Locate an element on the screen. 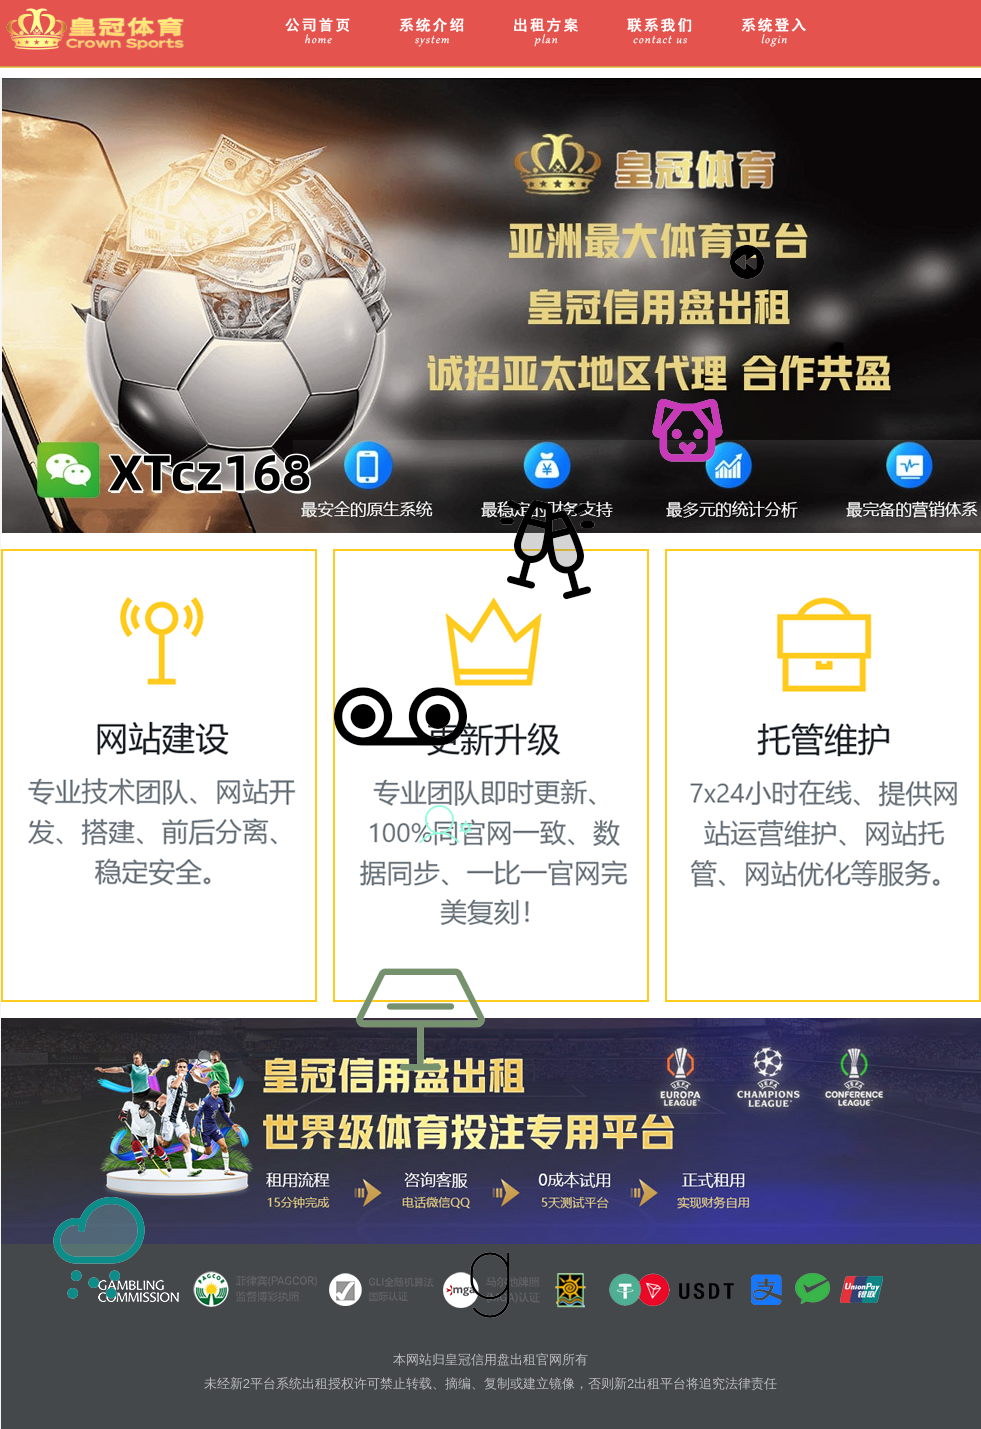 This screenshot has width=981, height=1429. celebrate an achievement or milestone is located at coordinates (549, 549).